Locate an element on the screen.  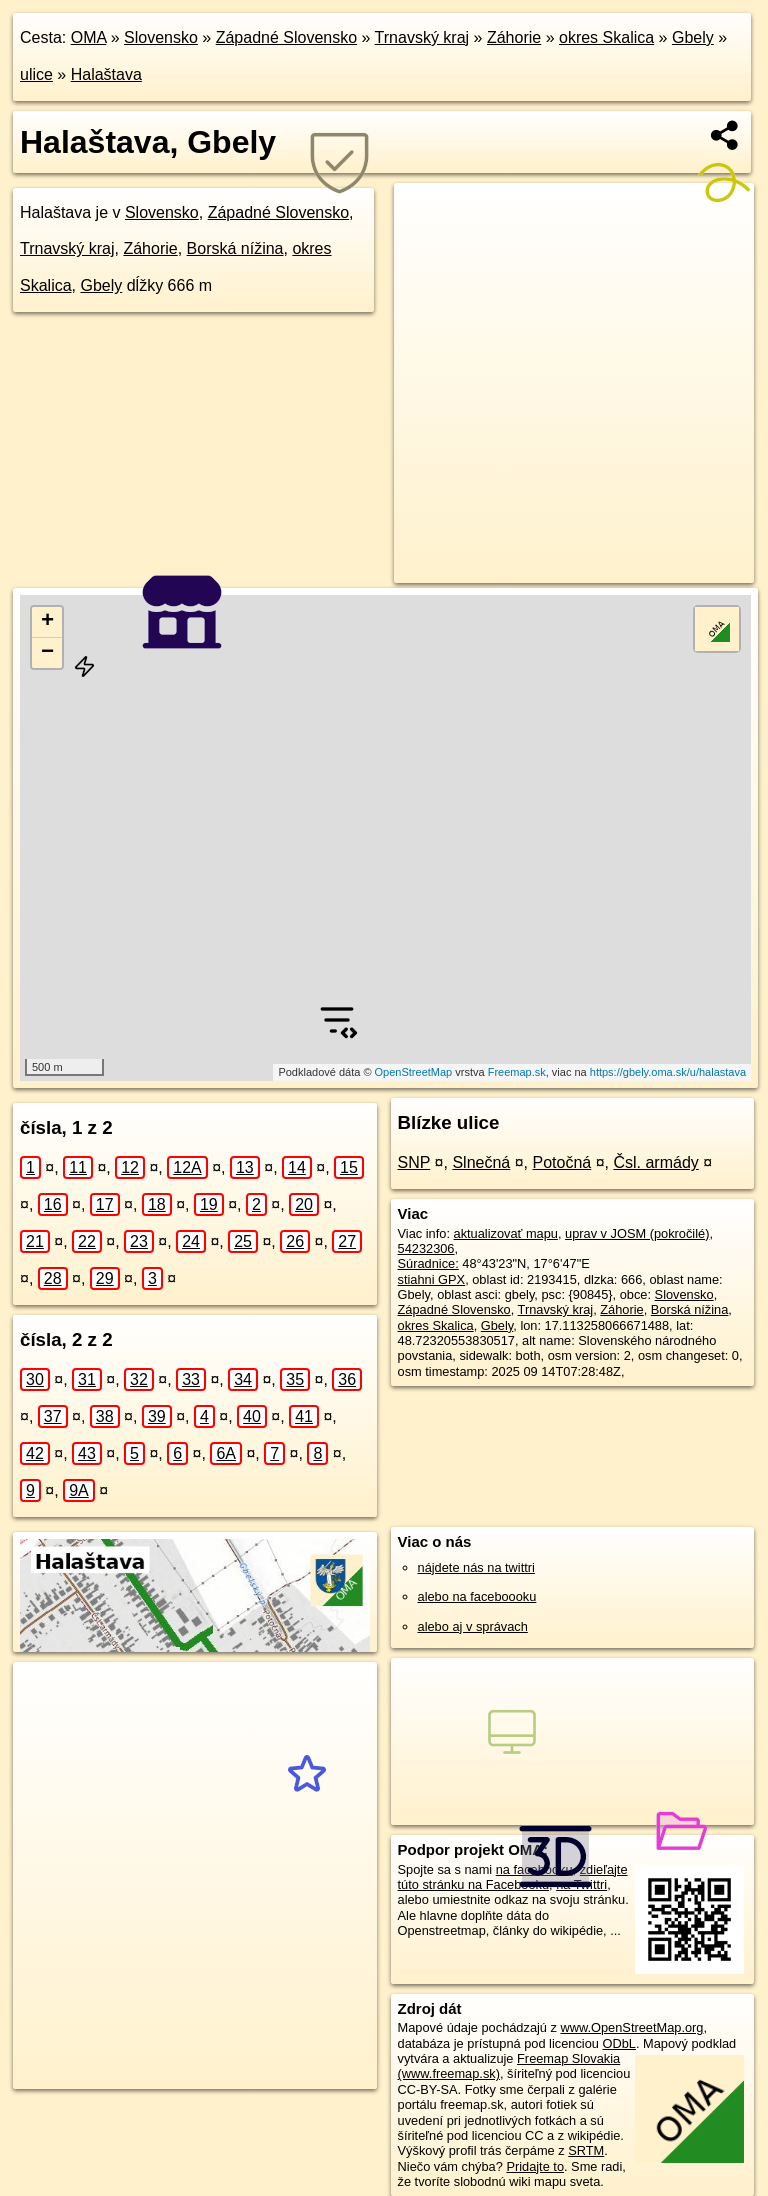
view store or shop location is located at coordinates (182, 612).